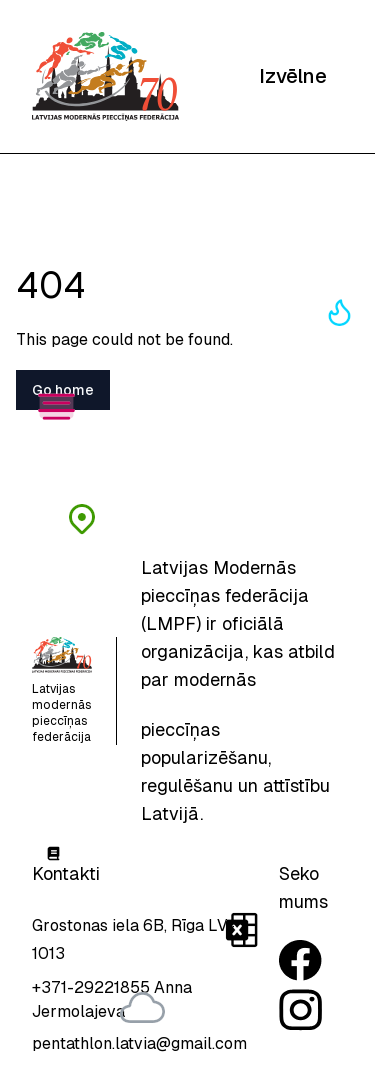 This screenshot has height=1088, width=375. I want to click on indicates cloudy weather conditions, so click(142, 1007).